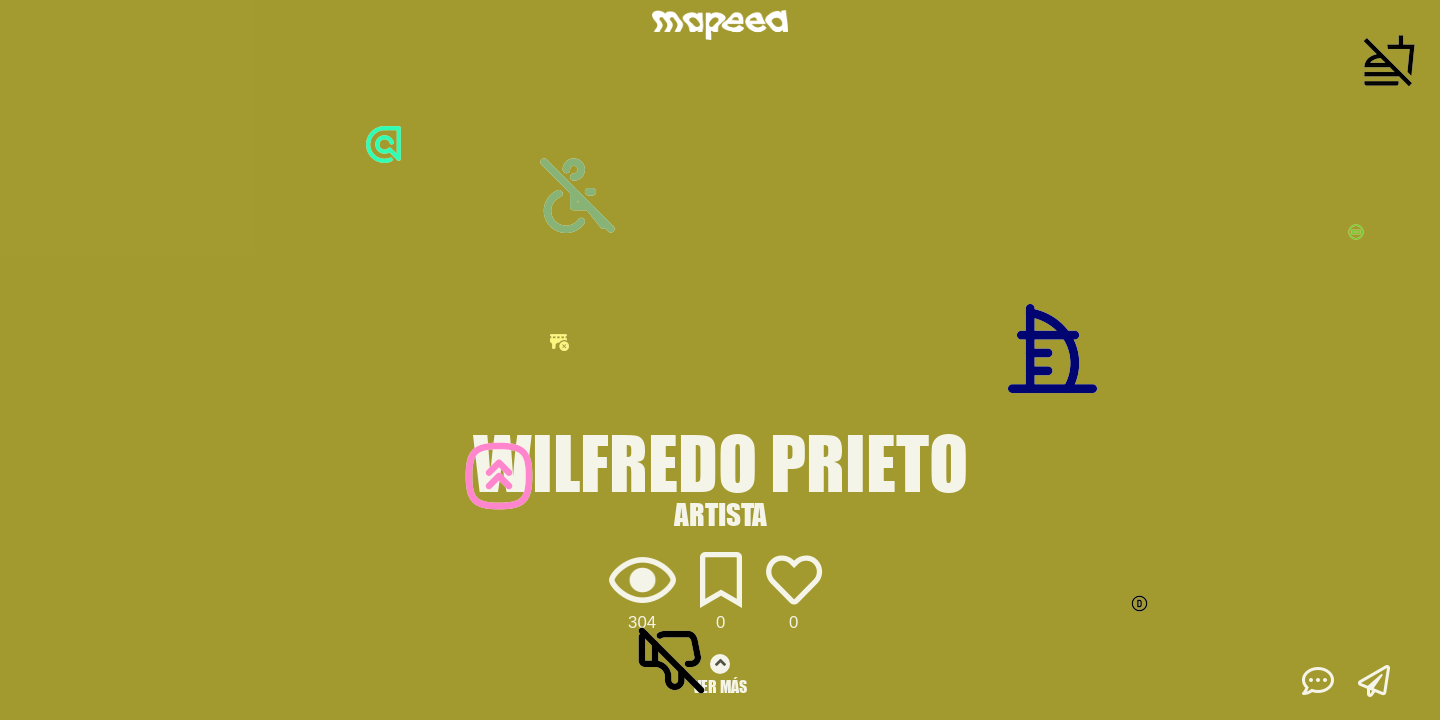  Describe the element at coordinates (1139, 603) in the screenshot. I see `indicates a "D" grade or rating` at that location.